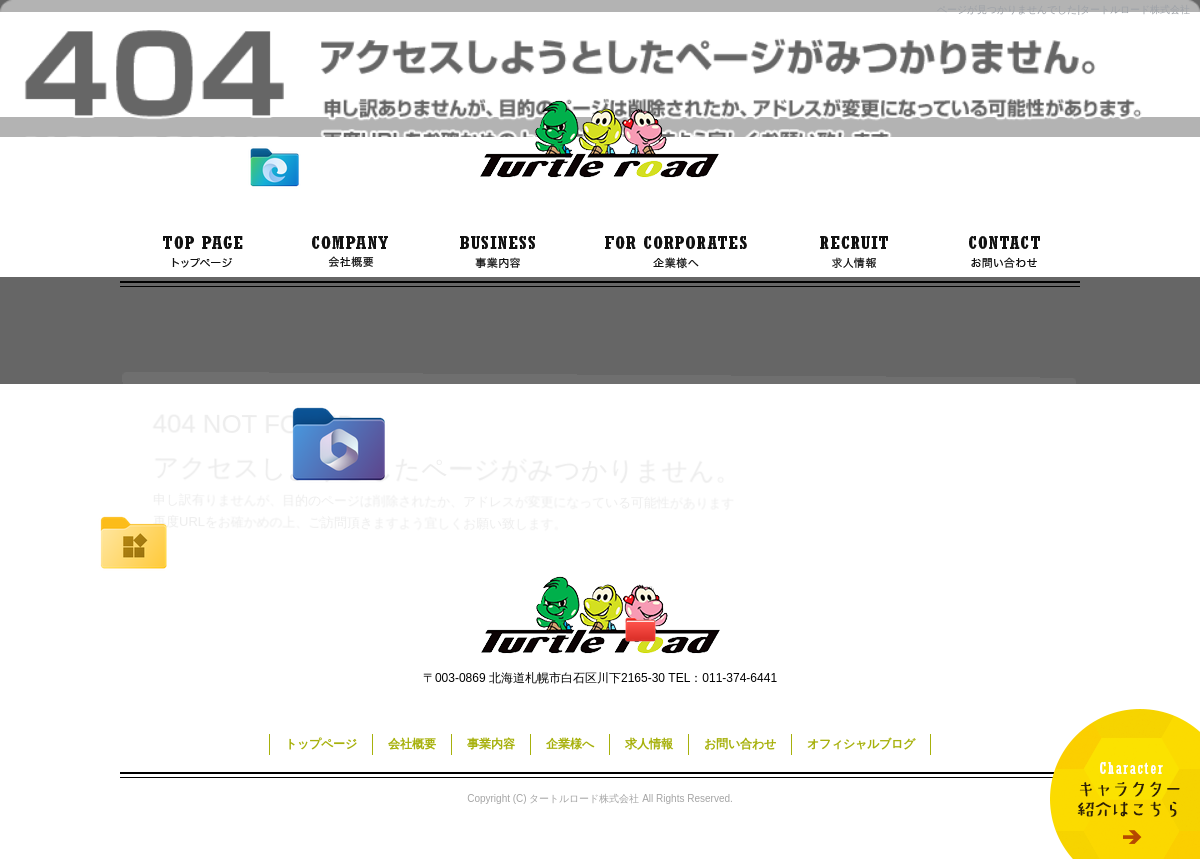 Image resolution: width=1200 pixels, height=859 pixels. What do you see at coordinates (338, 446) in the screenshot?
I see `open Microsoft 365 files folder` at bounding box center [338, 446].